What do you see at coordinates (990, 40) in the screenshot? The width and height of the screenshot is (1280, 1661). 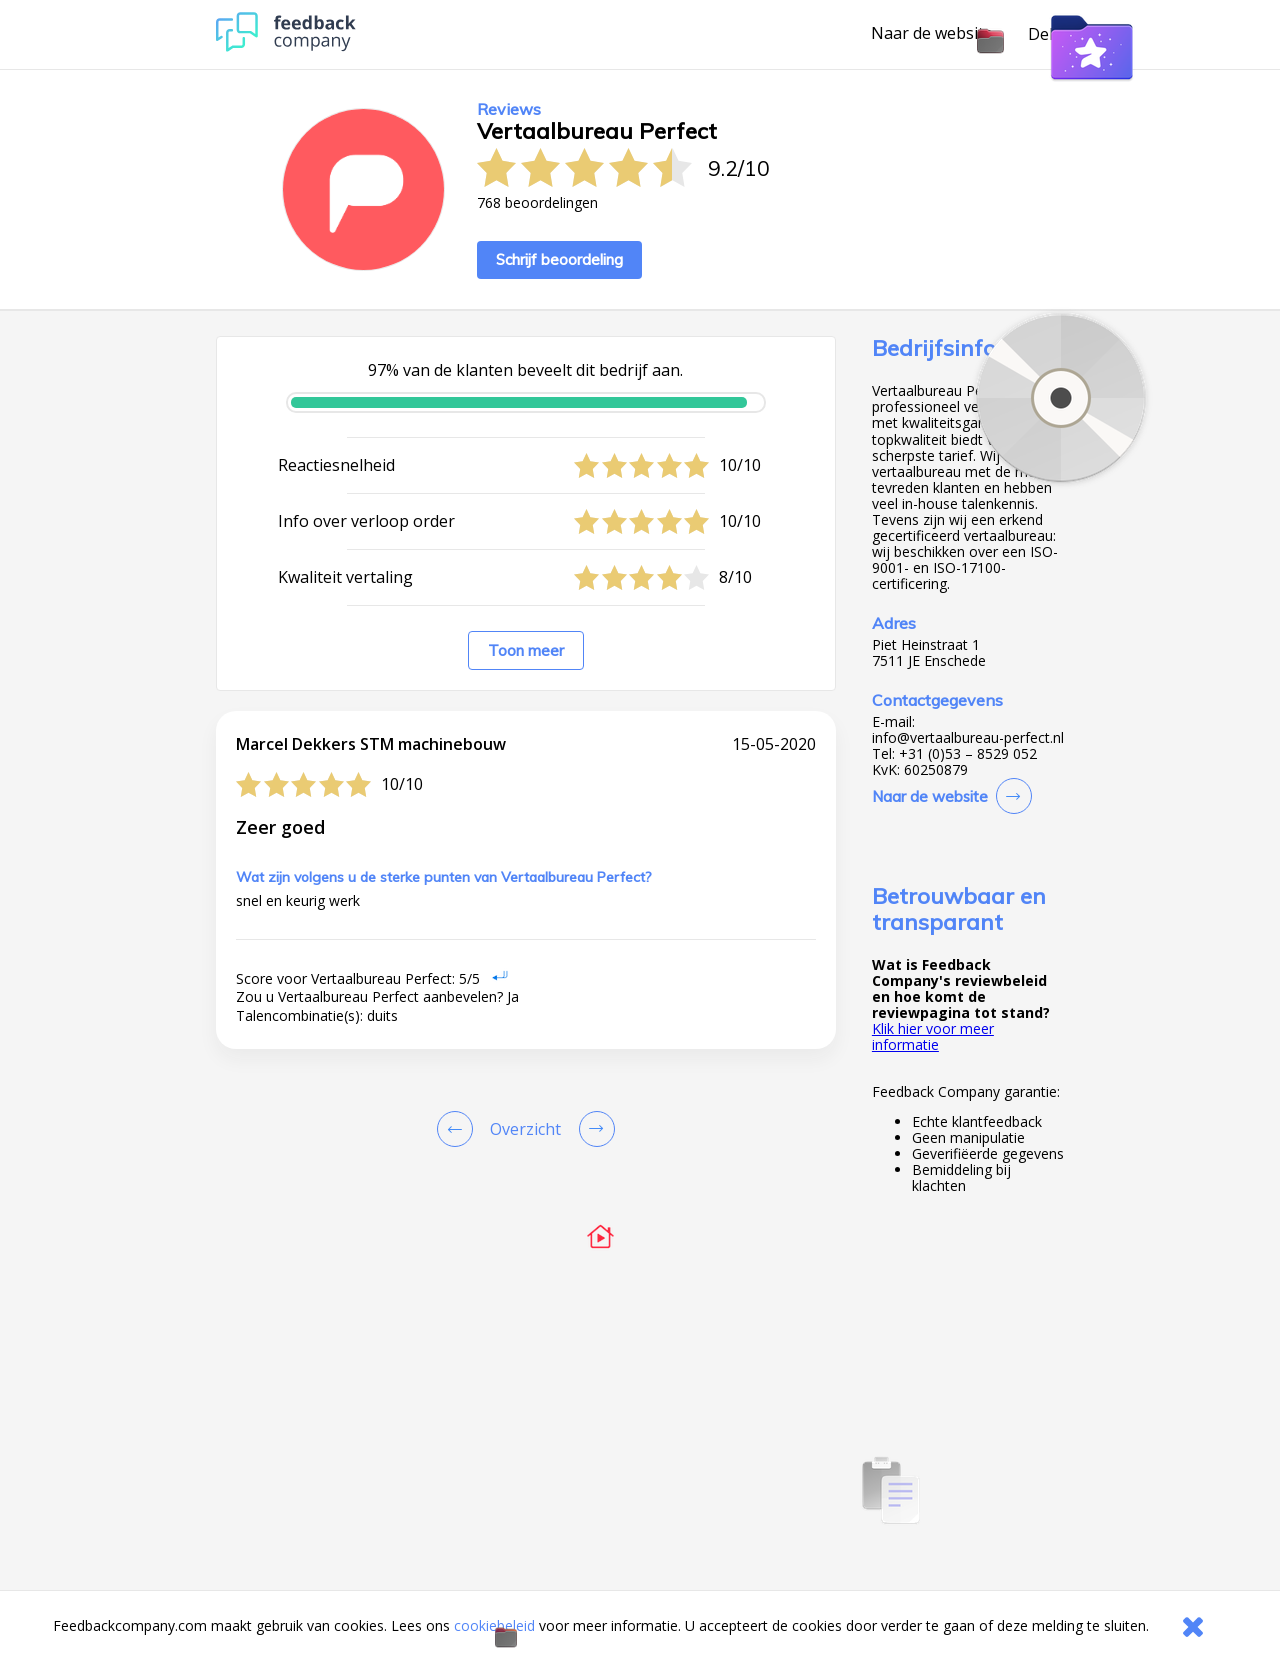 I see `indicates an open or active folder` at bounding box center [990, 40].